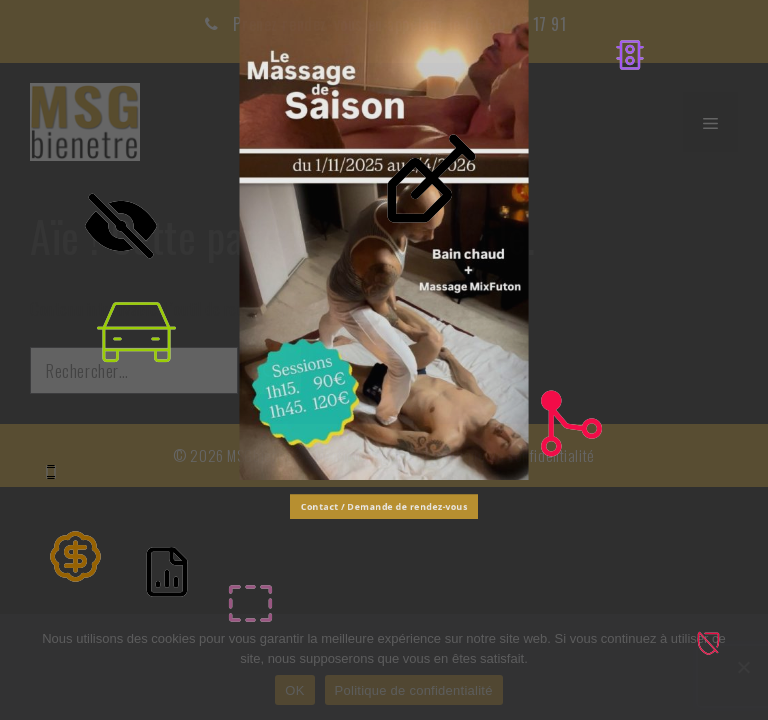  What do you see at coordinates (566, 423) in the screenshot?
I see `merge branches in version control` at bounding box center [566, 423].